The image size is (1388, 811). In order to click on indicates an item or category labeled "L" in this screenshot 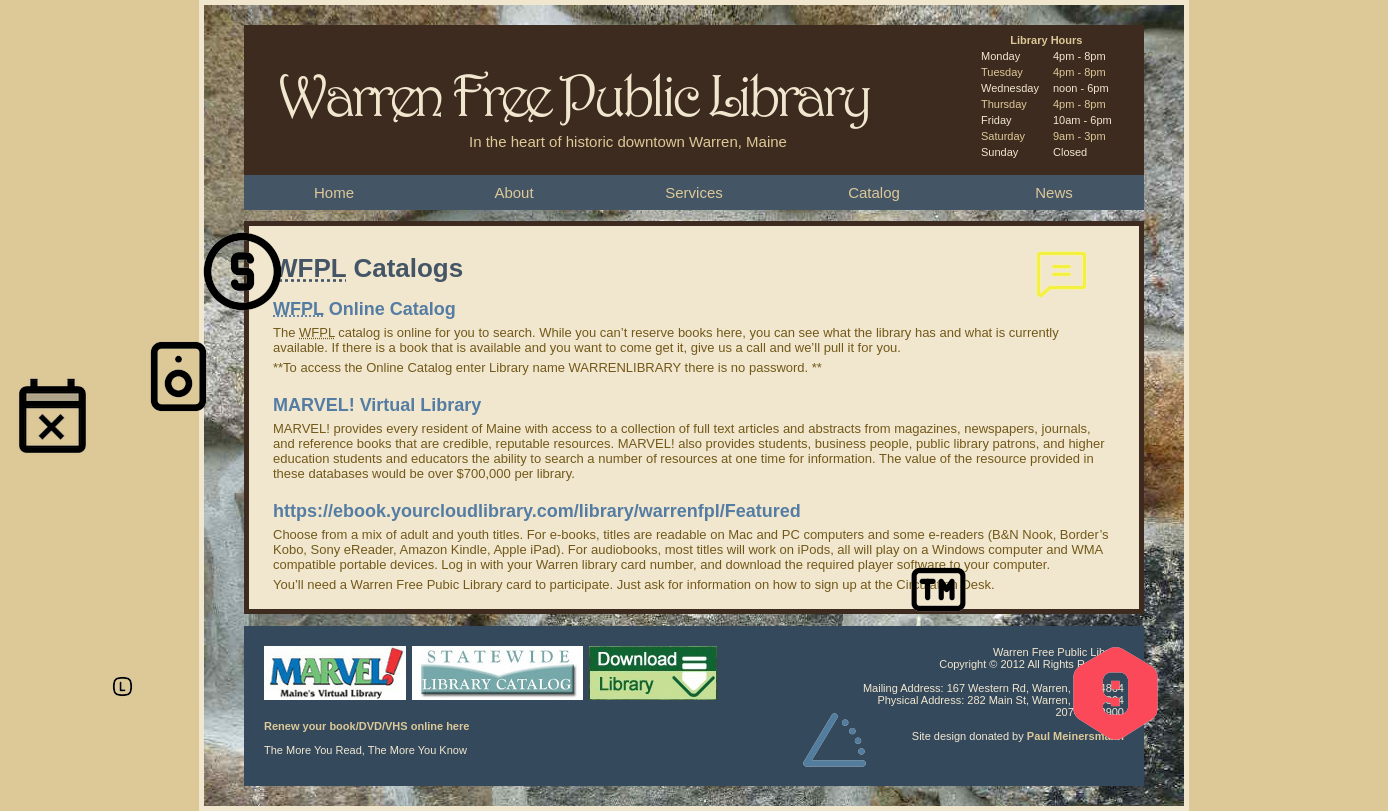, I will do `click(122, 686)`.